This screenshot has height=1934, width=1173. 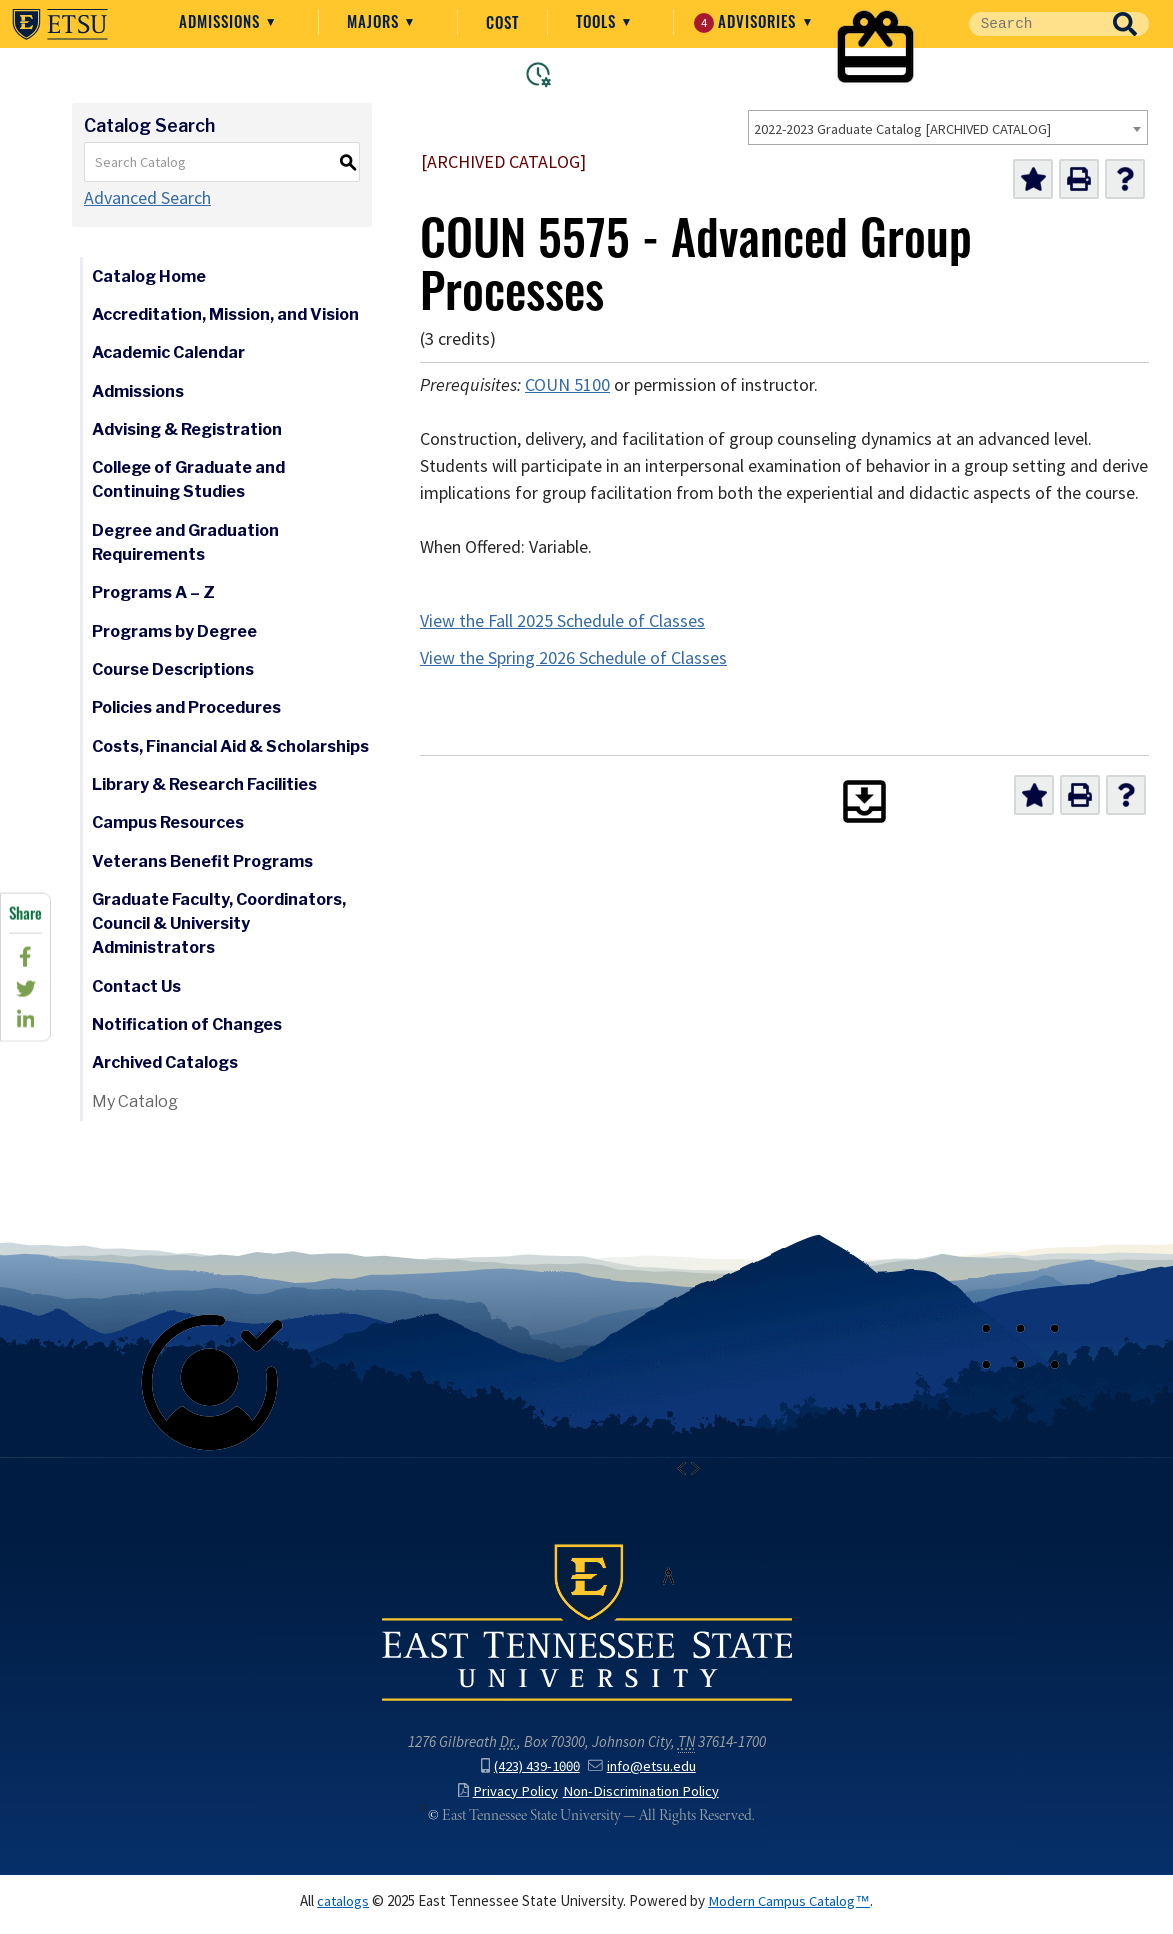 I want to click on access architecture or design tools, so click(x=668, y=1576).